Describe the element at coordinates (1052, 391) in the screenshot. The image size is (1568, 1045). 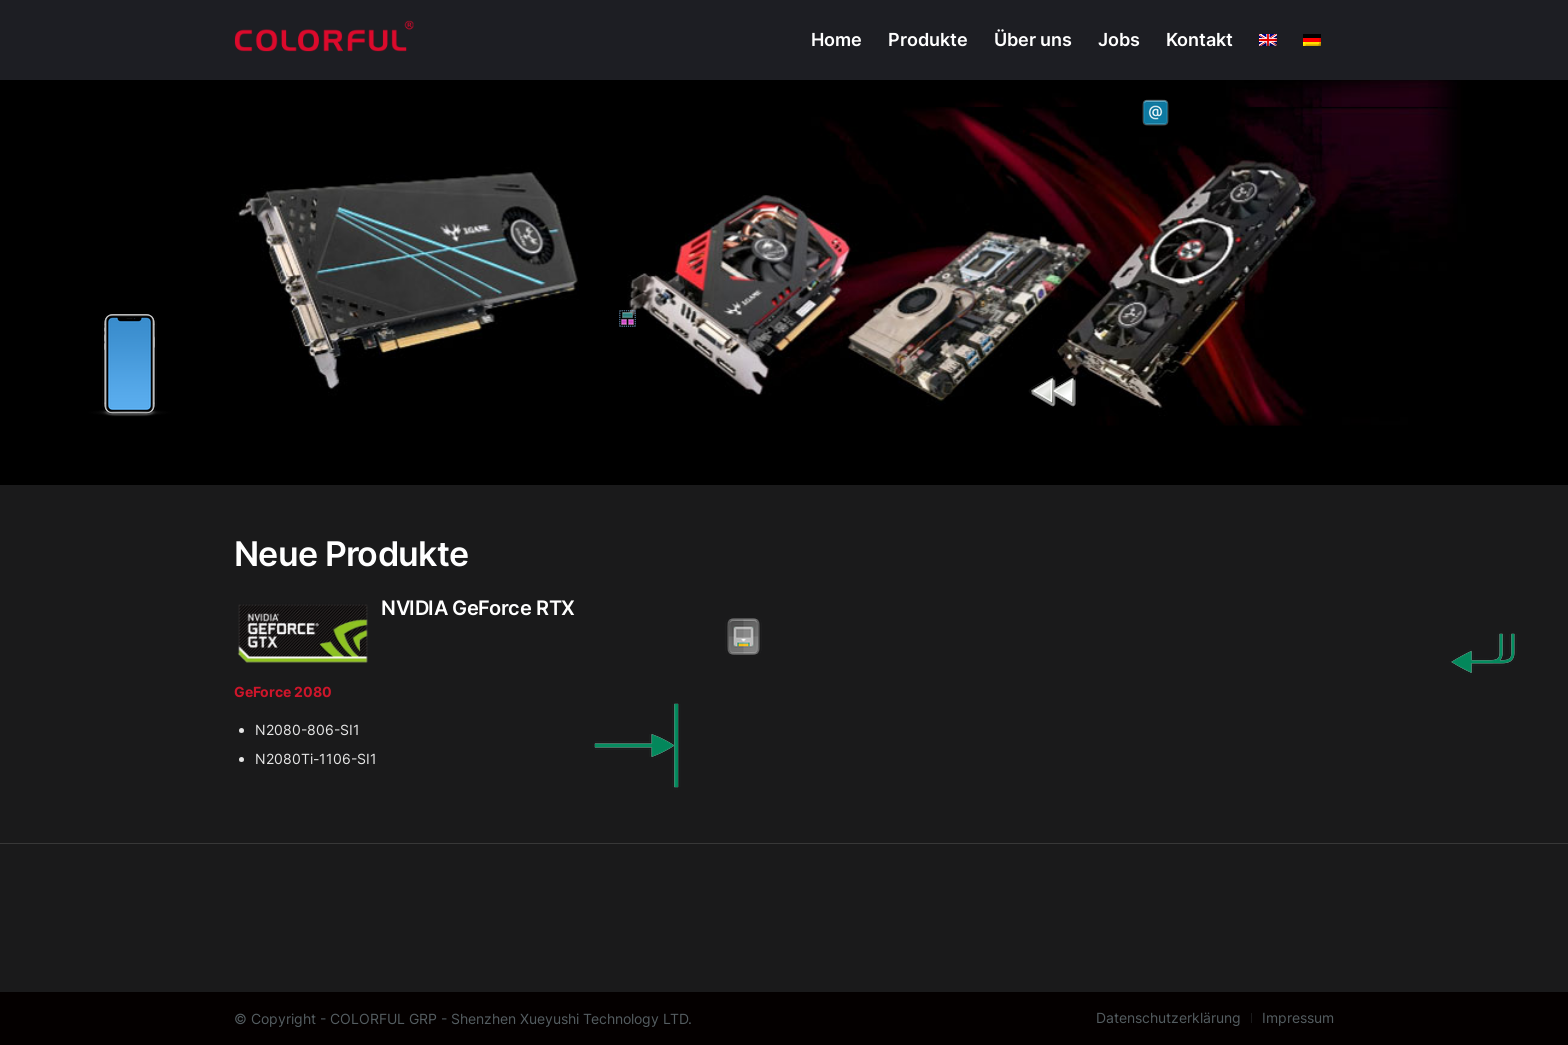
I see `rewind or seek backward in media playback` at that location.